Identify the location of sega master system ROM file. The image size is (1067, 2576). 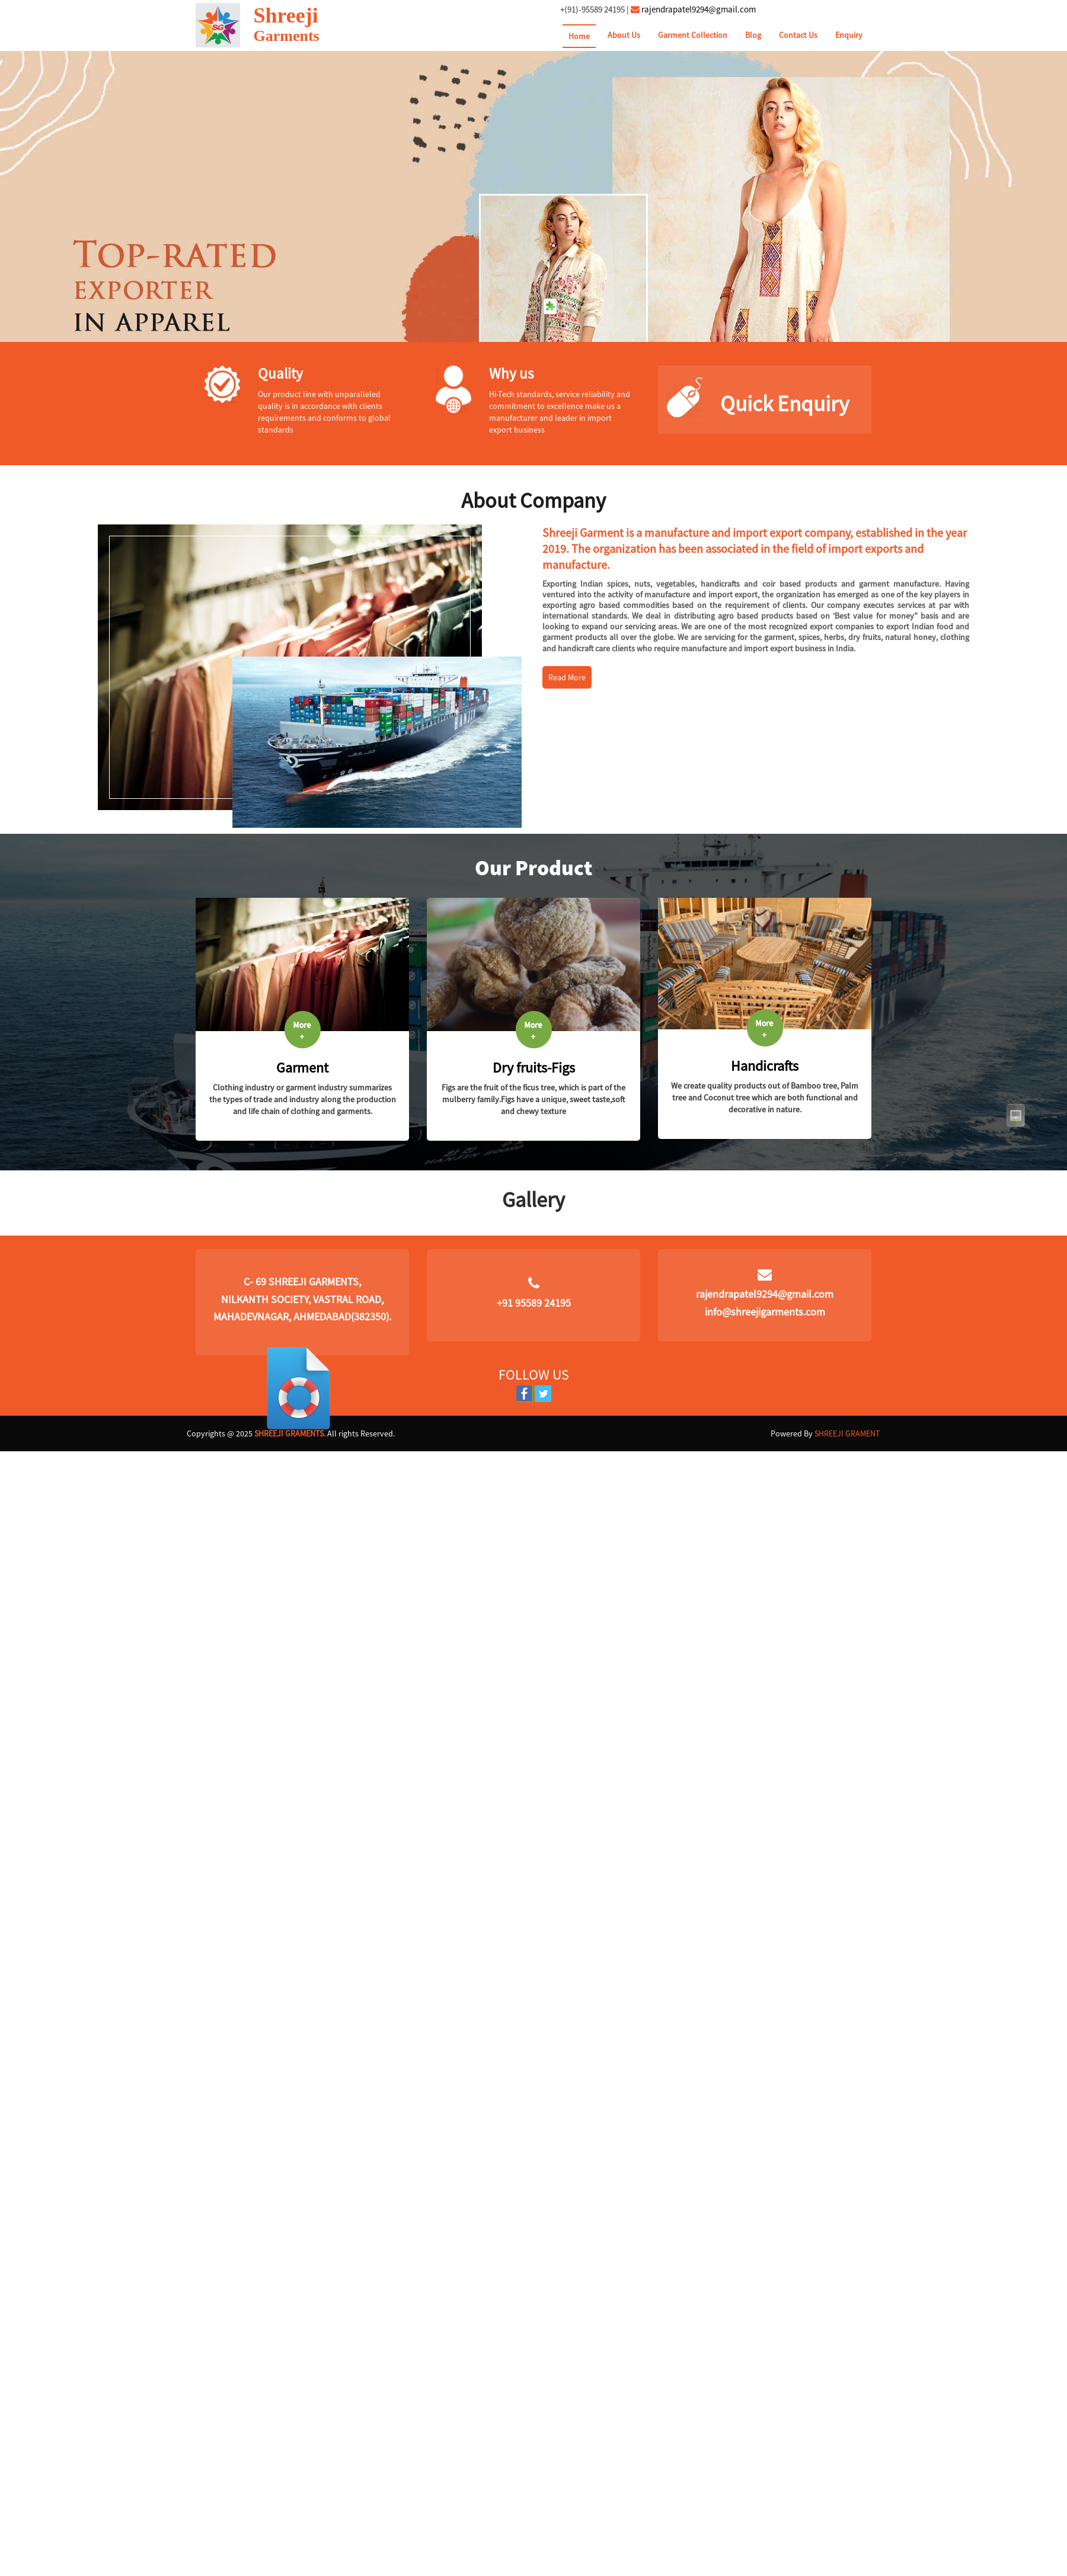
(1015, 1115).